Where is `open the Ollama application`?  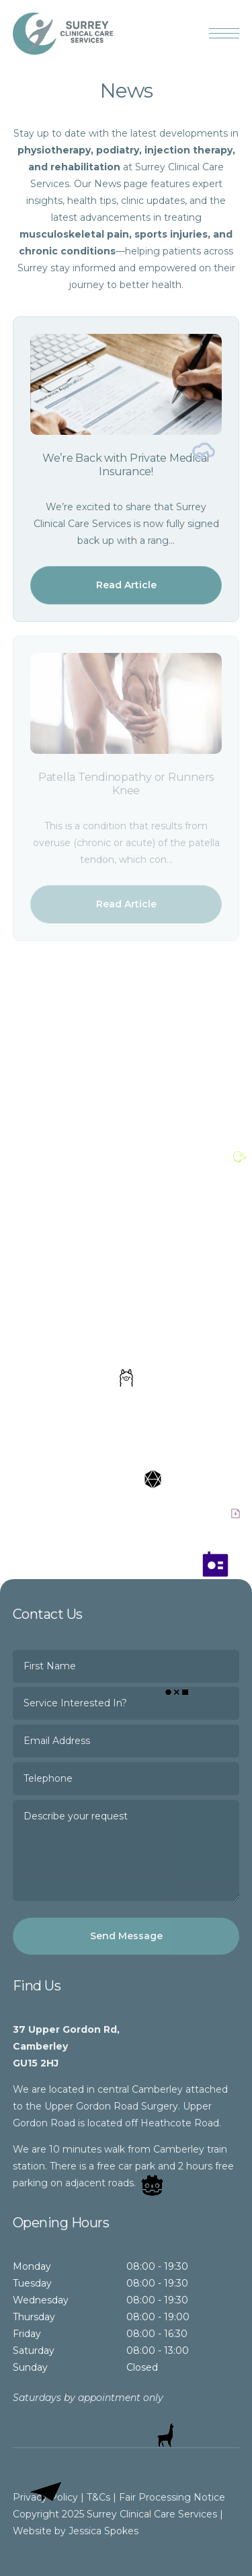 open the Ollama application is located at coordinates (126, 1378).